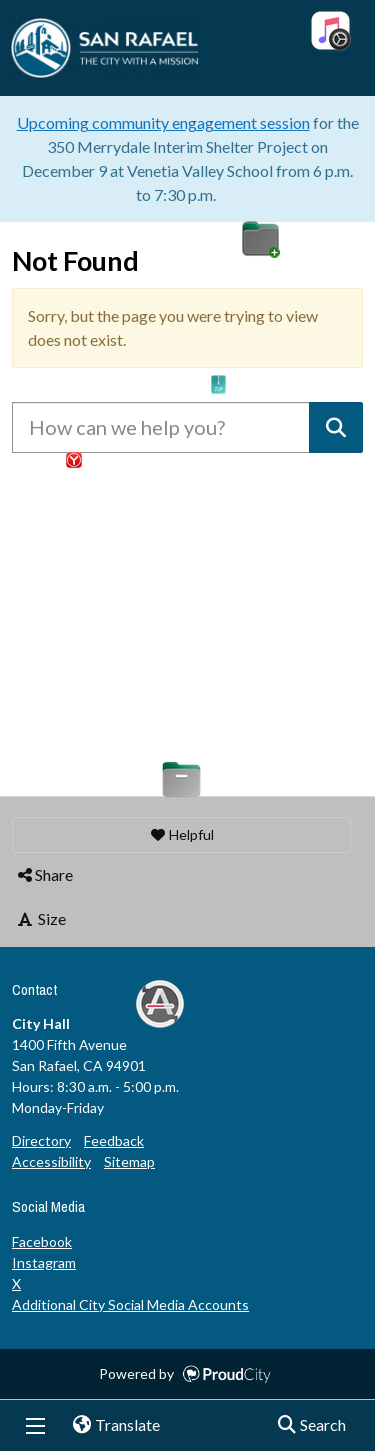 The width and height of the screenshot is (375, 1451). What do you see at coordinates (181, 779) in the screenshot?
I see `open the file manager application` at bounding box center [181, 779].